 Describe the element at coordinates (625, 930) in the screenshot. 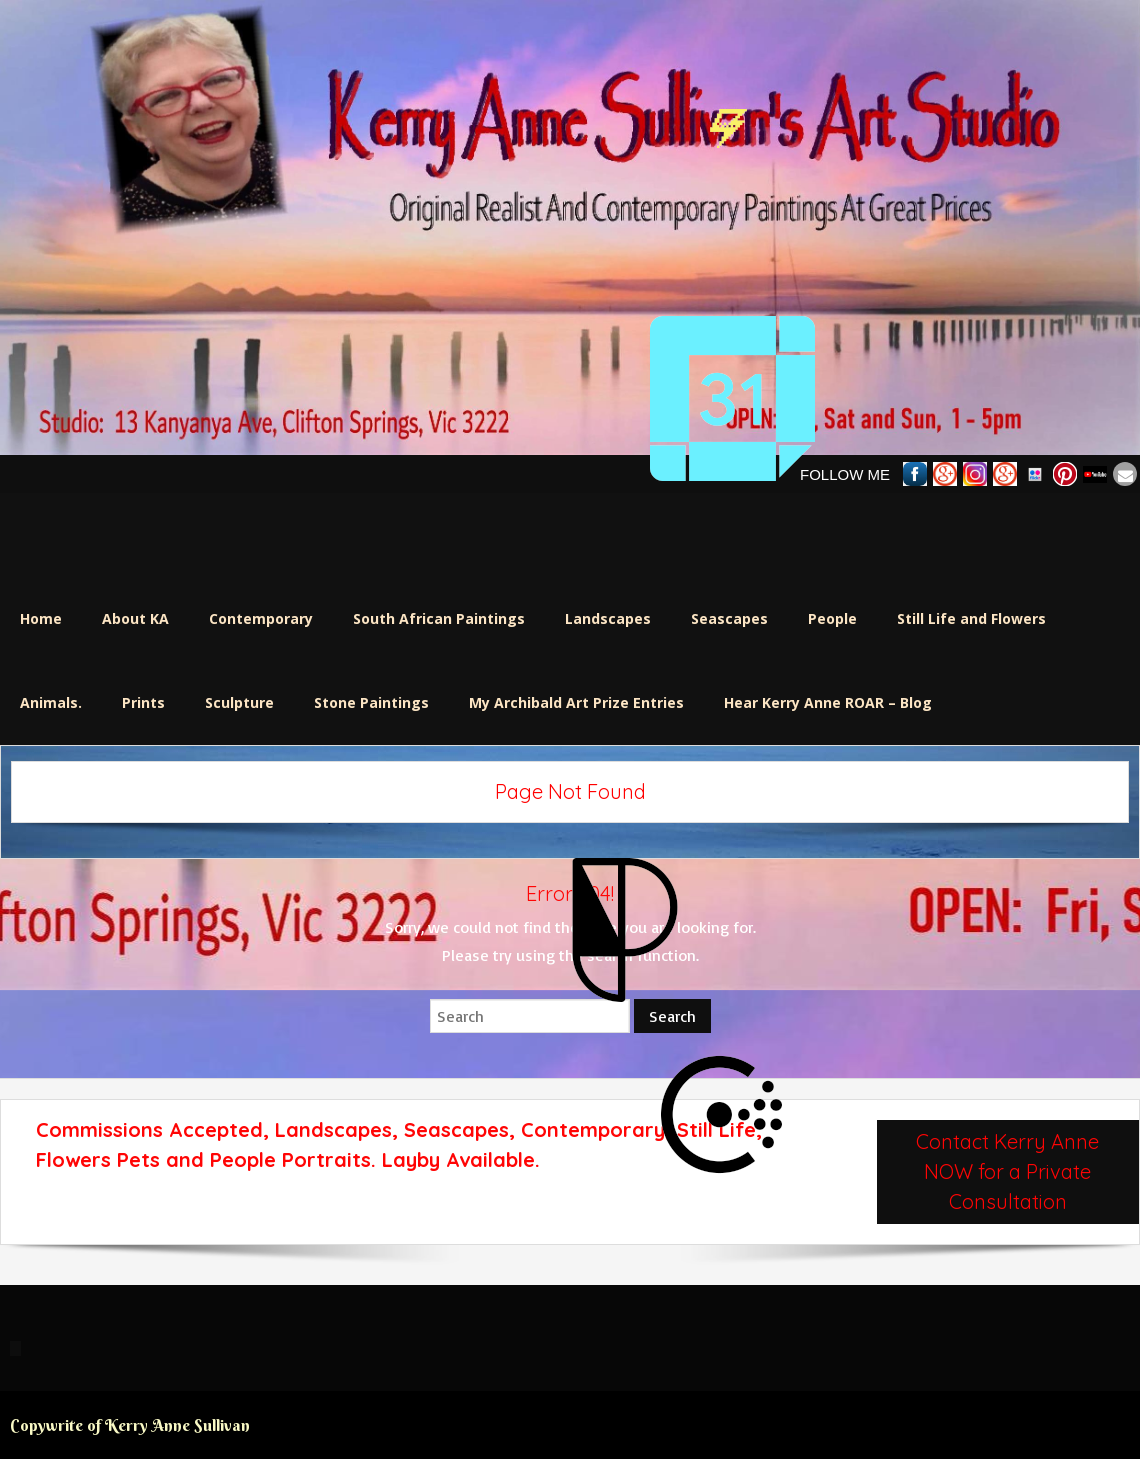

I see `visit the Phosphor Icons website` at that location.